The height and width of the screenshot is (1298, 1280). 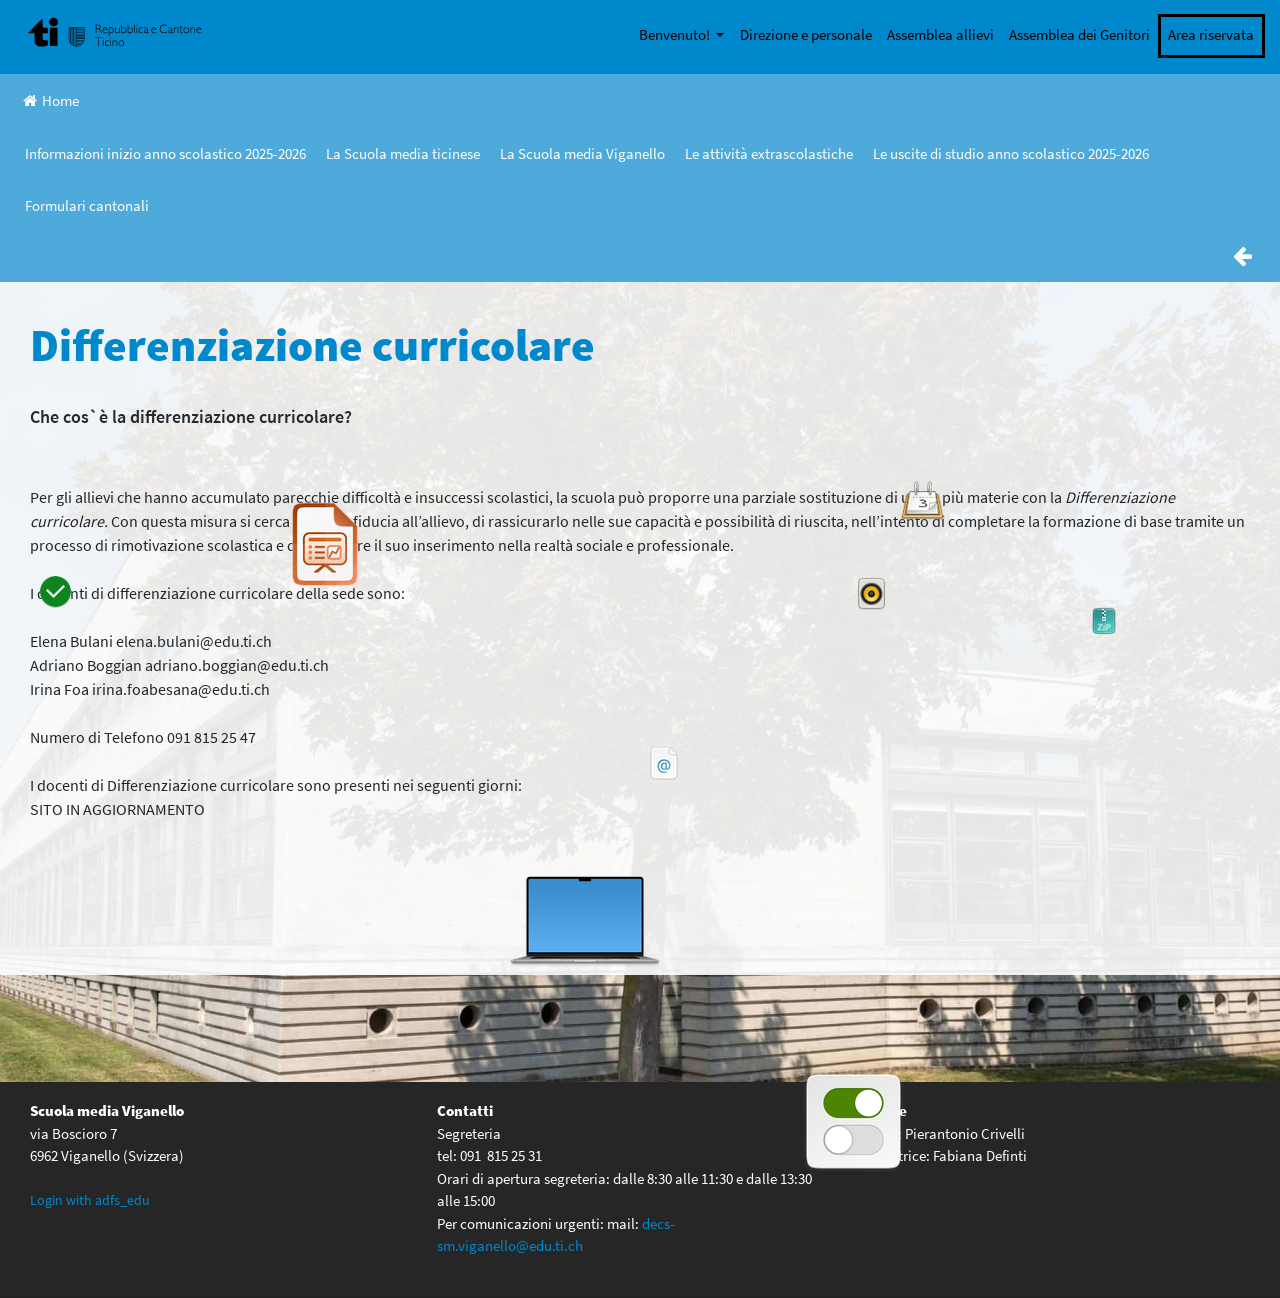 I want to click on indicates file has been successfully synced, so click(x=55, y=591).